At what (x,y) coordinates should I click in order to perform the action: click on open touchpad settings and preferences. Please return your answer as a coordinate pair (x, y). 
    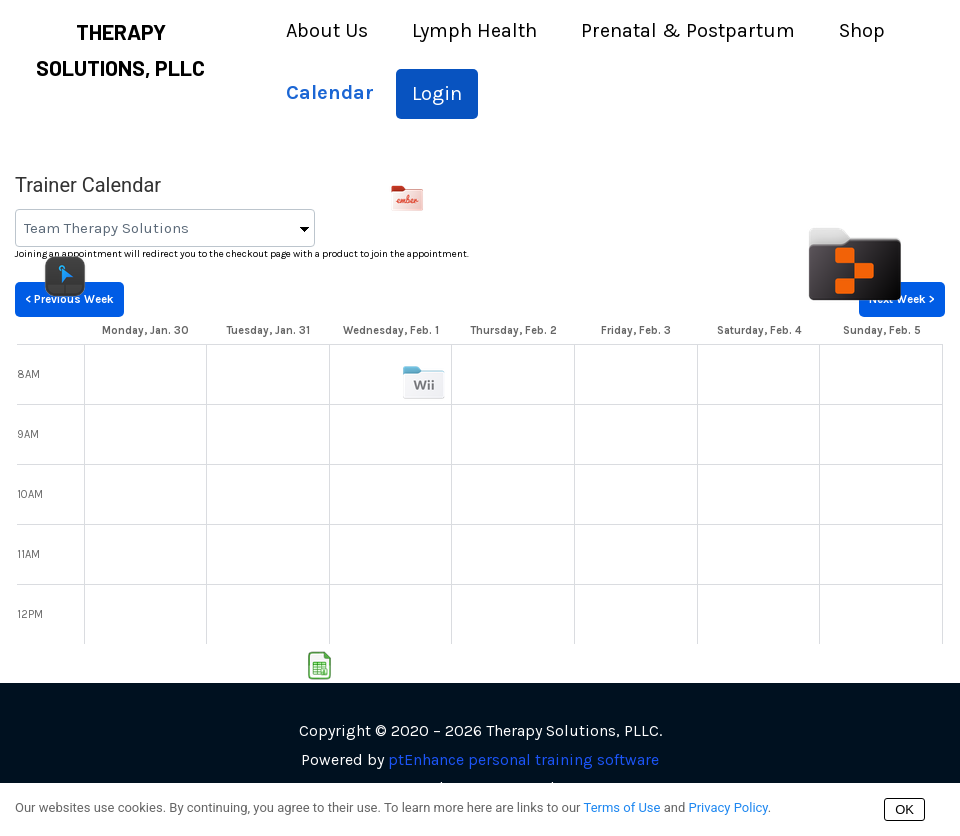
    Looking at the image, I should click on (65, 277).